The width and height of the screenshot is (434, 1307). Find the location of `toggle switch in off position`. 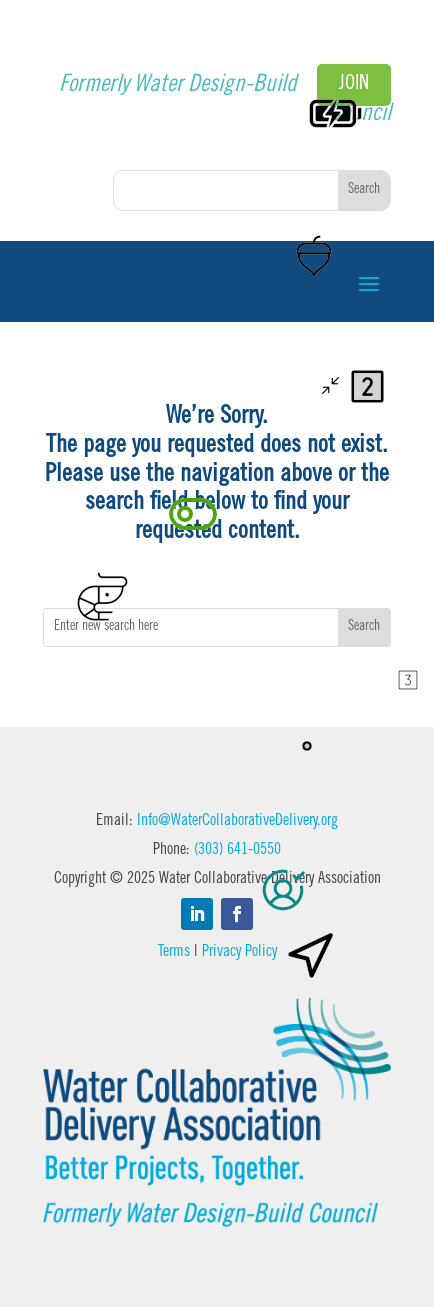

toggle switch in off position is located at coordinates (193, 514).